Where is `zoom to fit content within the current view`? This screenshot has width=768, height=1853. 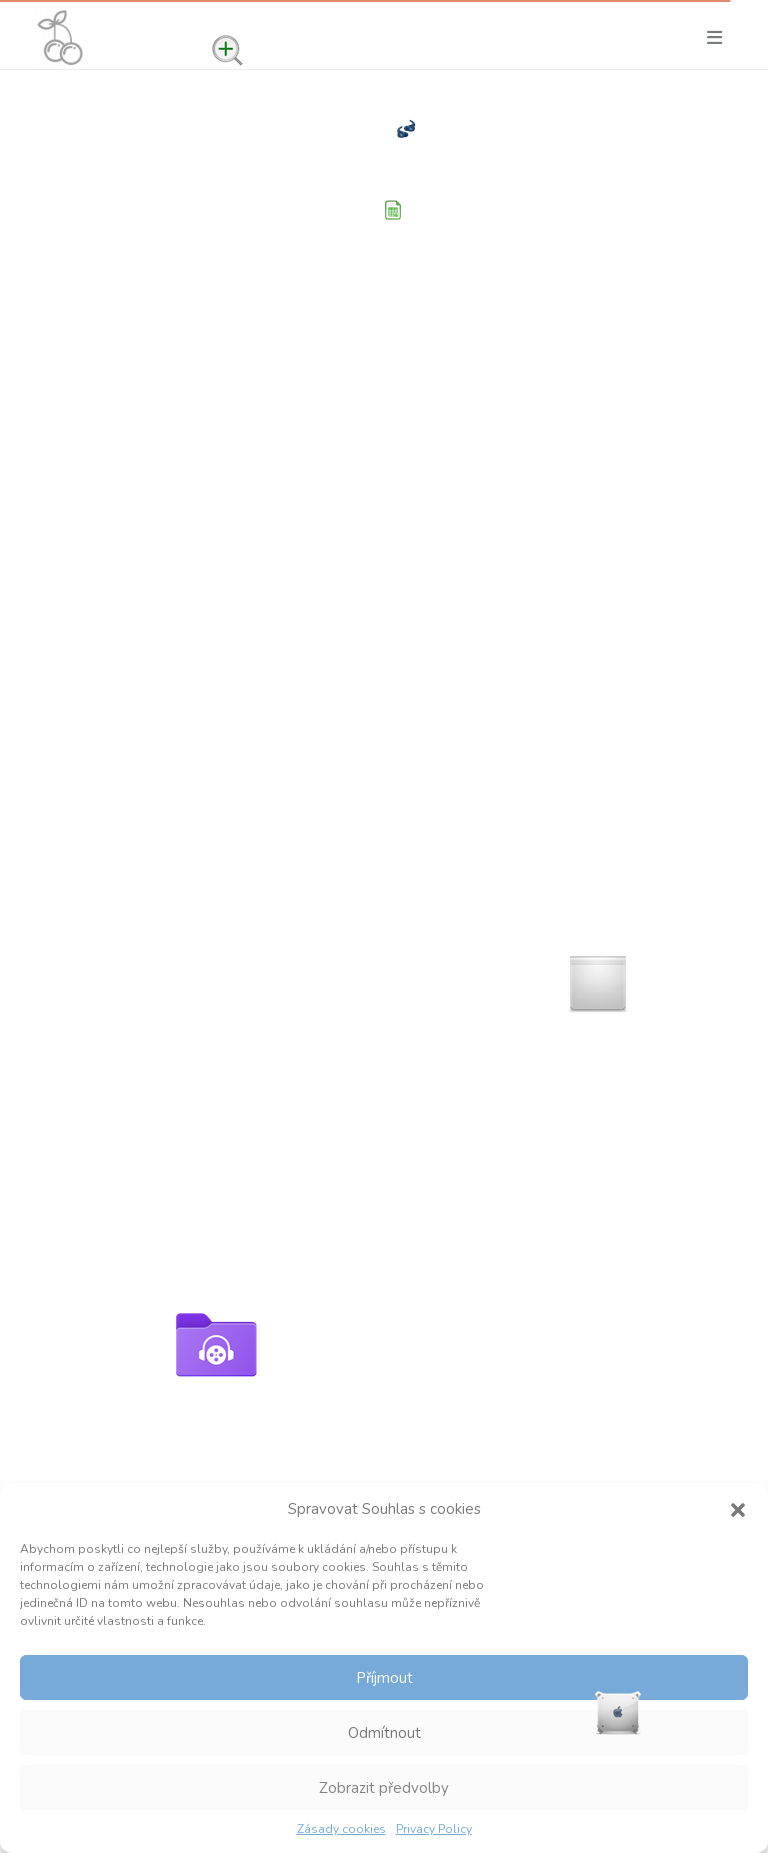 zoom to fit content within the current view is located at coordinates (227, 50).